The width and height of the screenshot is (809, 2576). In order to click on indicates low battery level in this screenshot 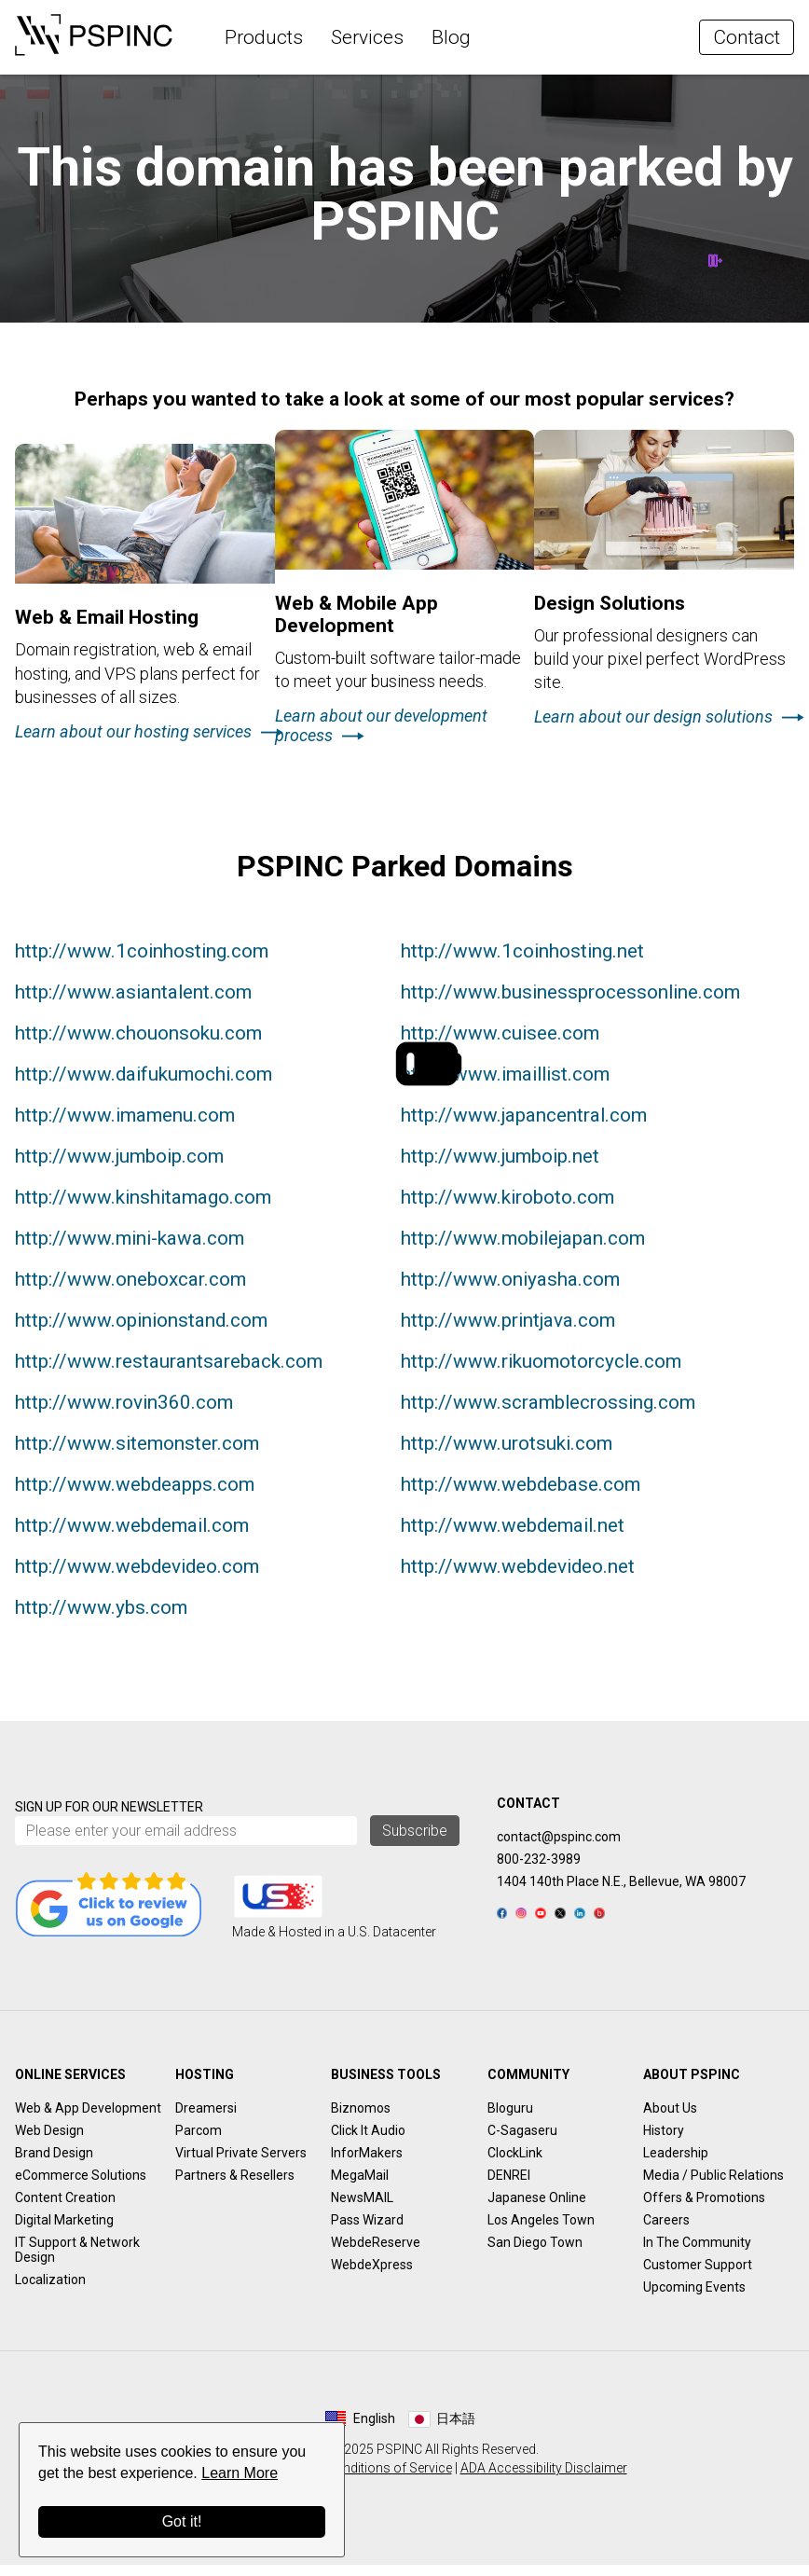, I will do `click(429, 1064)`.